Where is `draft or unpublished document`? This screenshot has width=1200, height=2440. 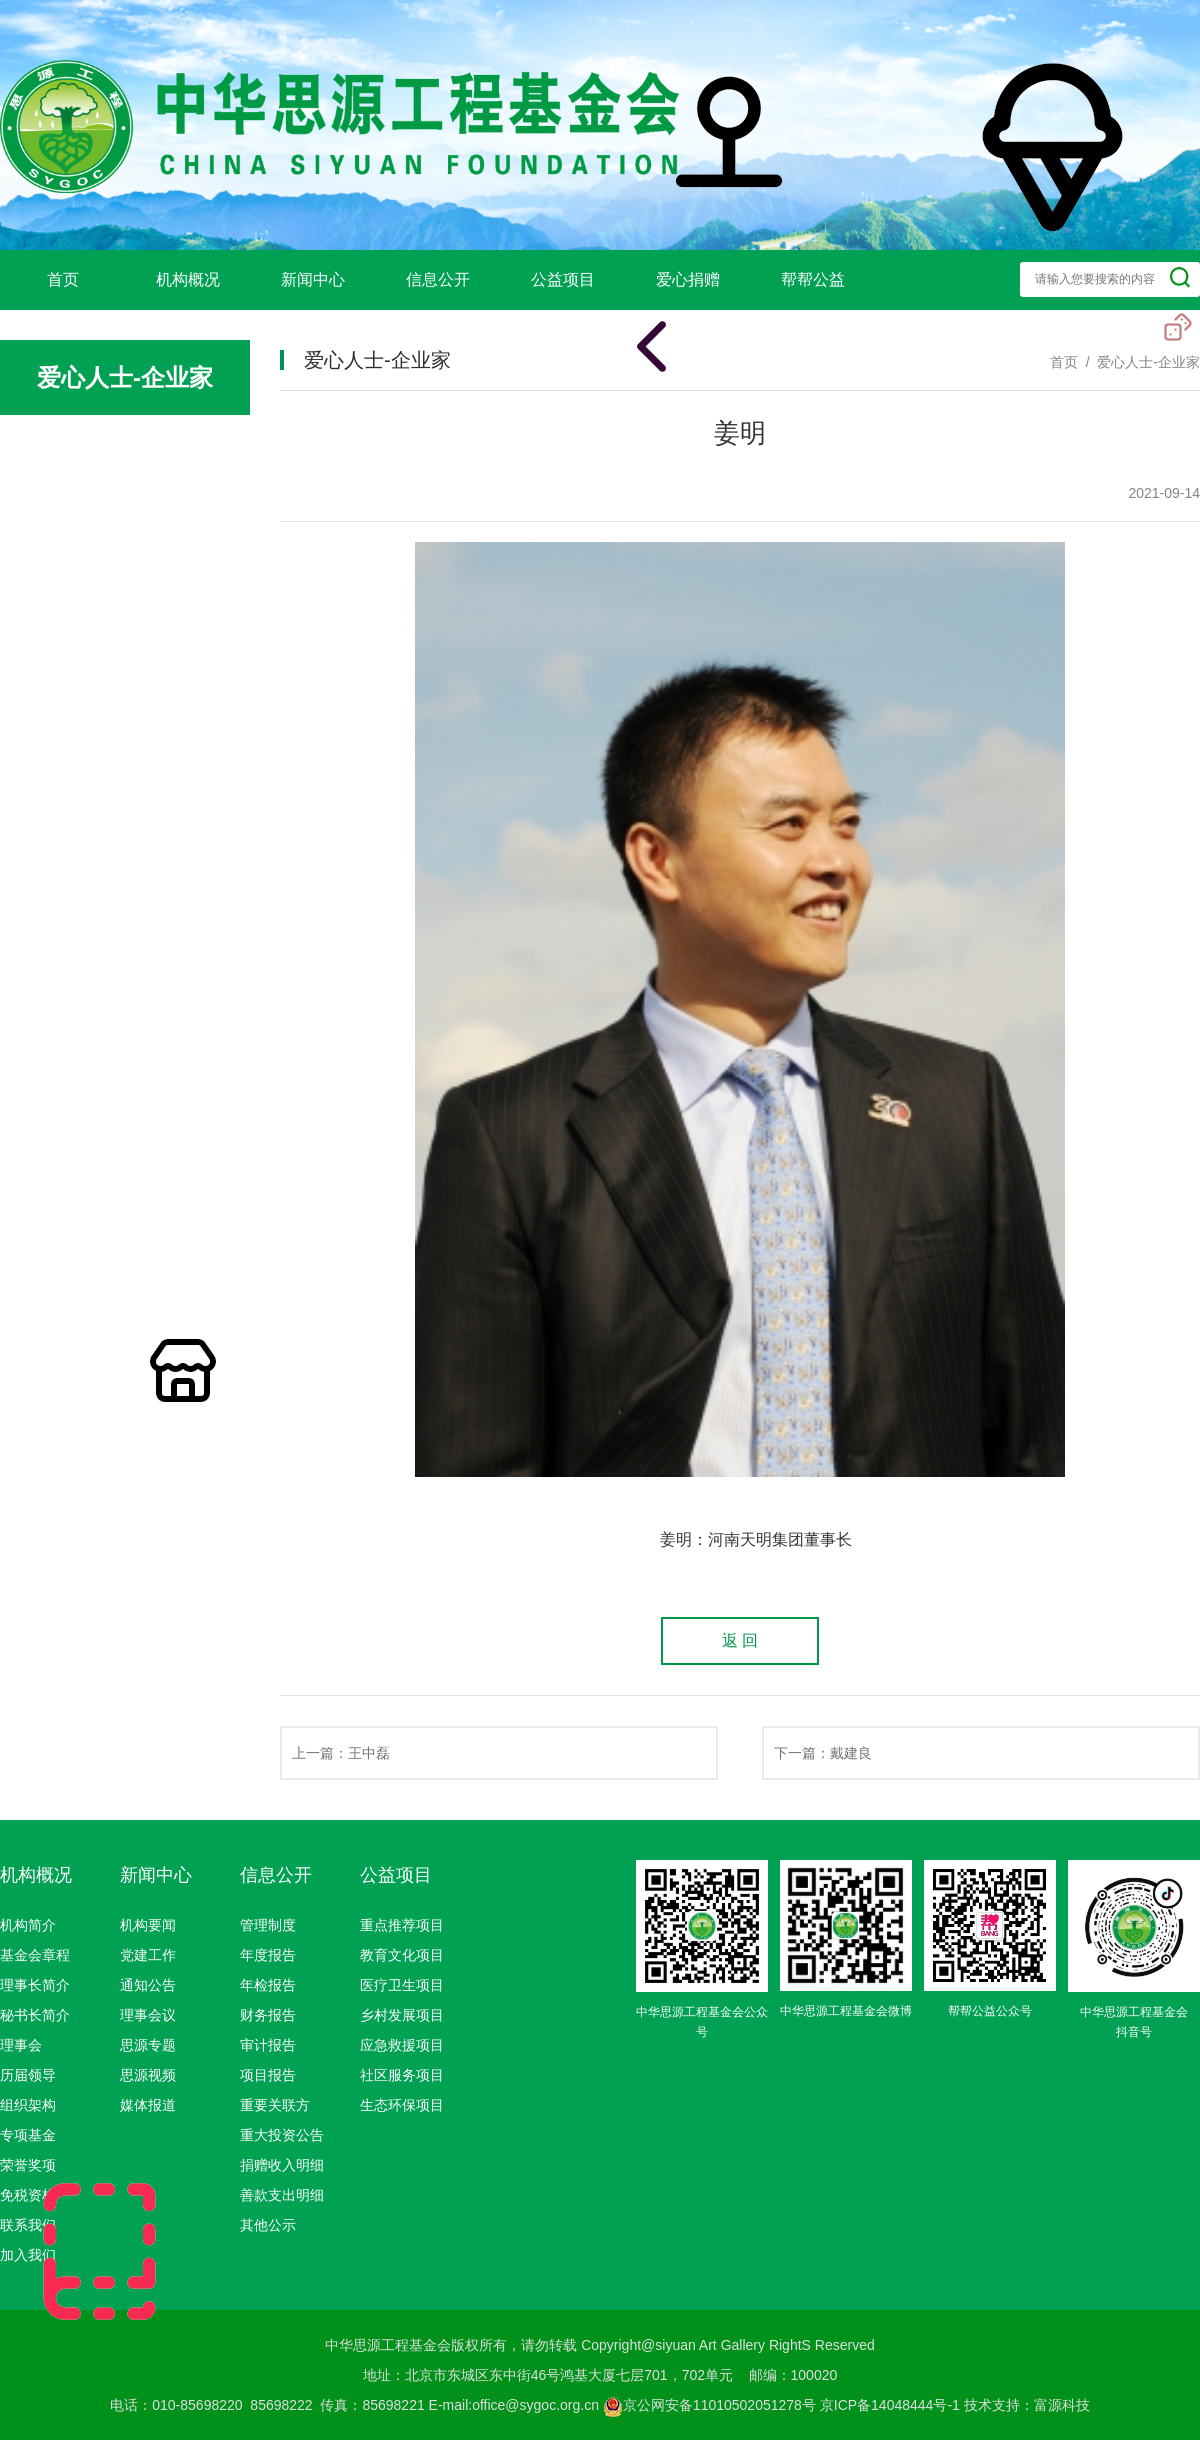 draft or unpublished document is located at coordinates (99, 2251).